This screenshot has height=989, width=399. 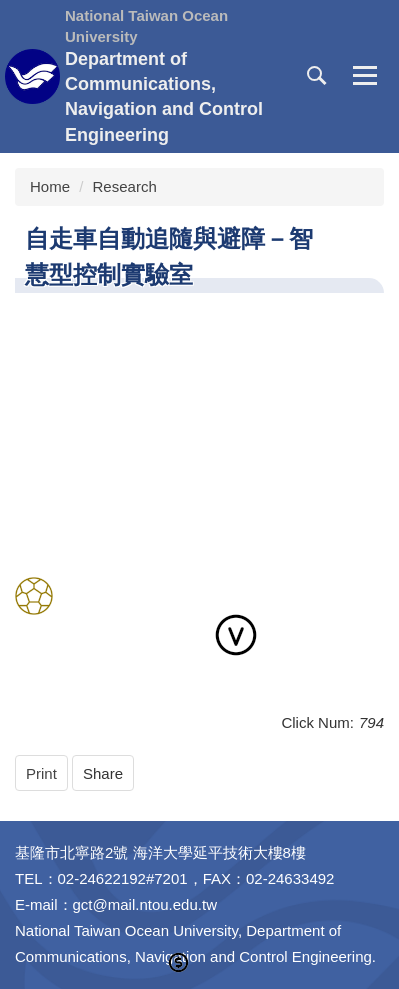 I want to click on view soccer or football-related content, so click(x=34, y=596).